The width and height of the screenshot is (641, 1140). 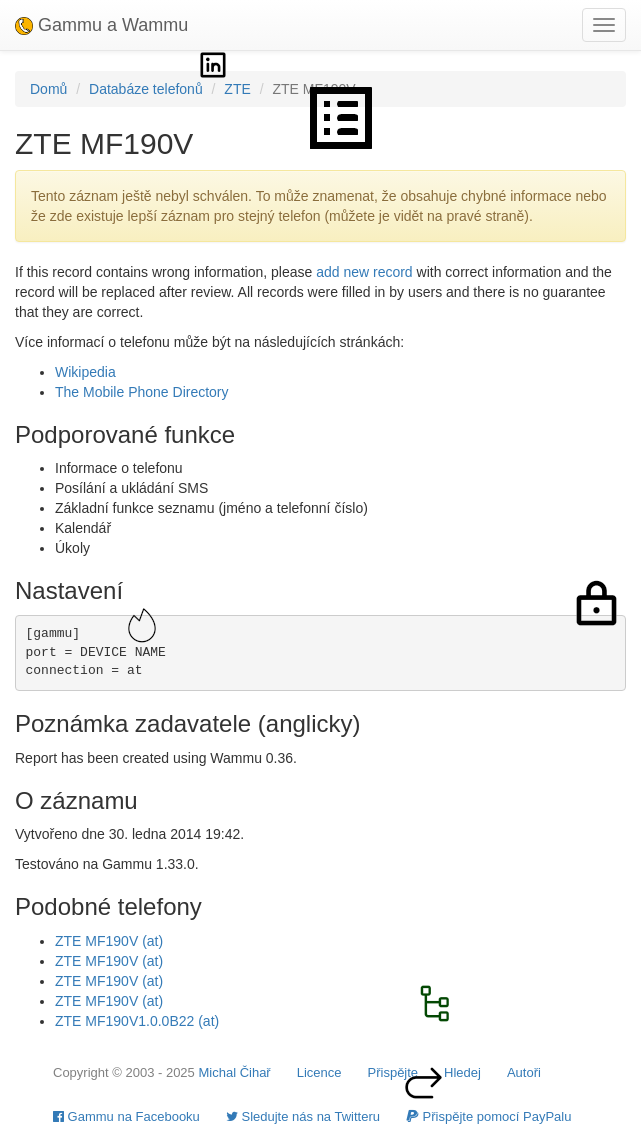 I want to click on view list details or items, so click(x=341, y=118).